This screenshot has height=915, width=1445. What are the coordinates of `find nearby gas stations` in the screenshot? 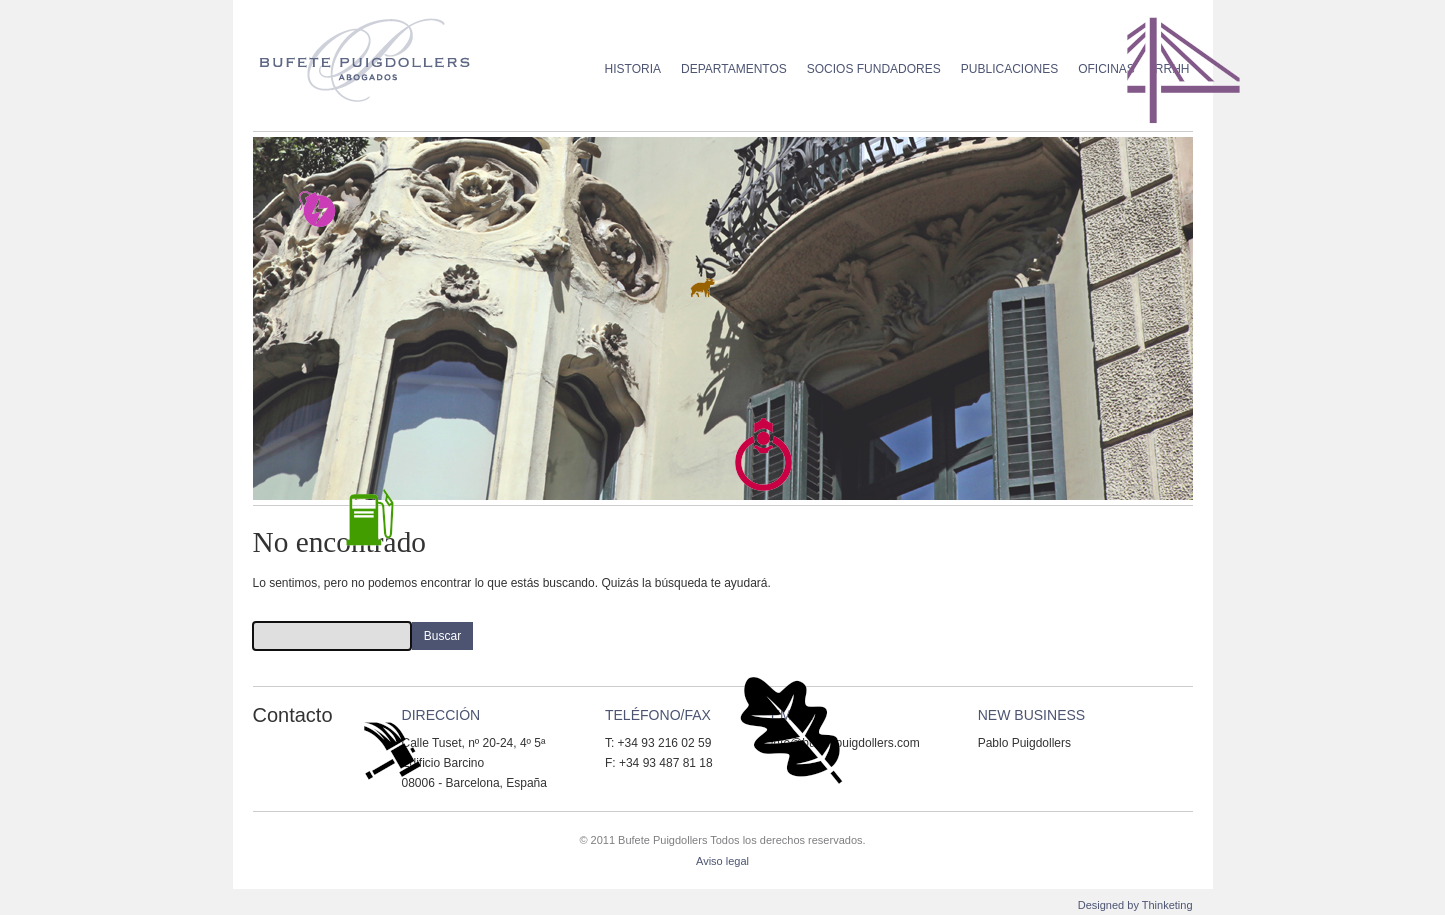 It's located at (370, 517).